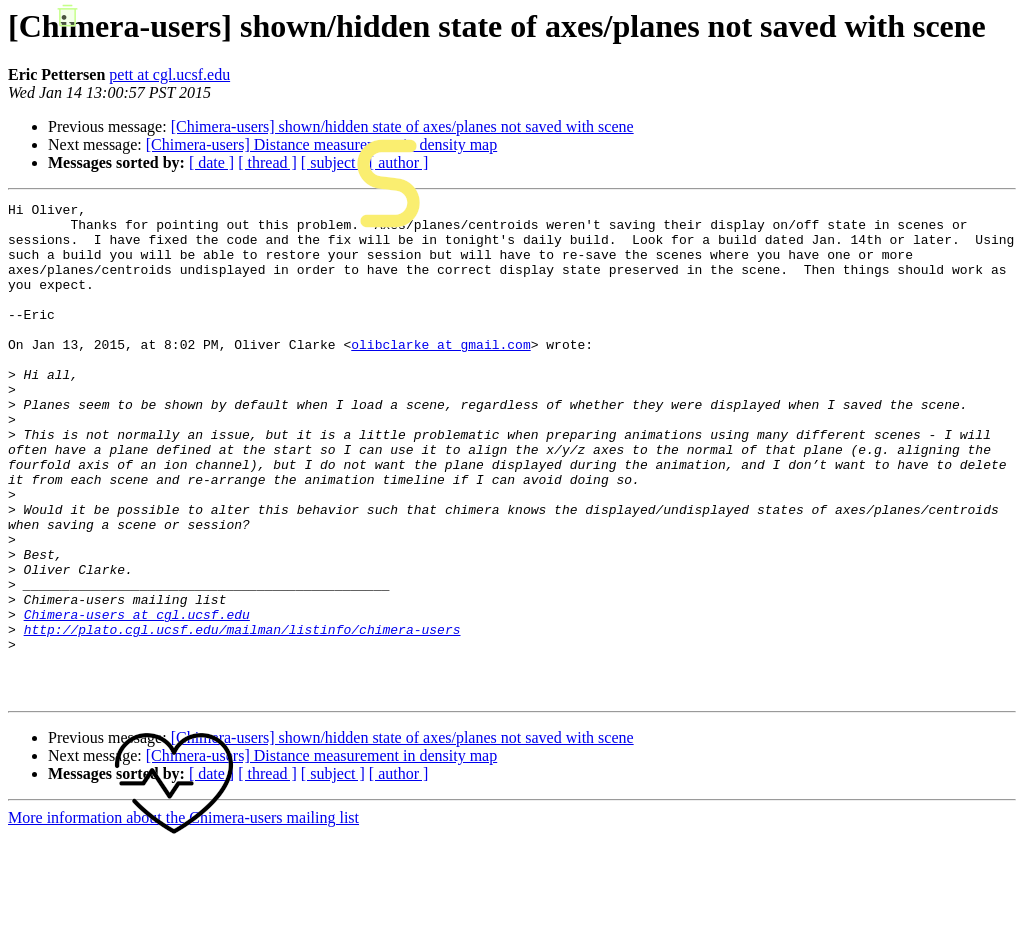 The width and height of the screenshot is (1024, 934). Describe the element at coordinates (388, 183) in the screenshot. I see `indicates items starting with the letter S` at that location.